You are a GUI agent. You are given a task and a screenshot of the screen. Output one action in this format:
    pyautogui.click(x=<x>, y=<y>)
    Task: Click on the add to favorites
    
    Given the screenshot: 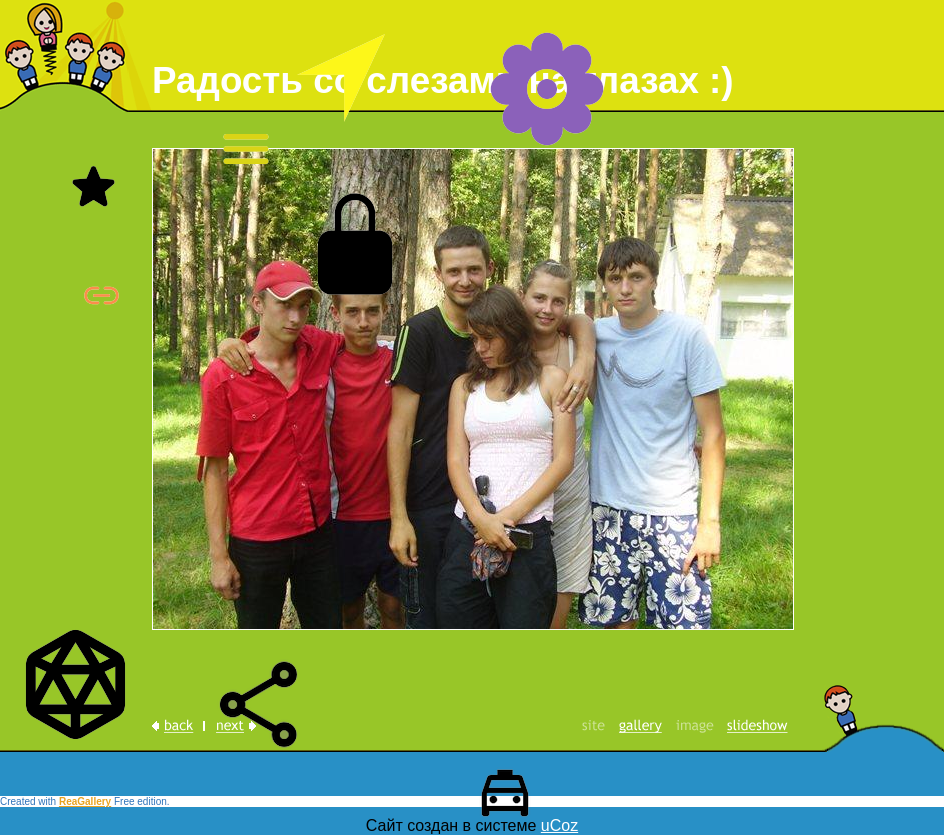 What is the action you would take?
    pyautogui.click(x=93, y=186)
    